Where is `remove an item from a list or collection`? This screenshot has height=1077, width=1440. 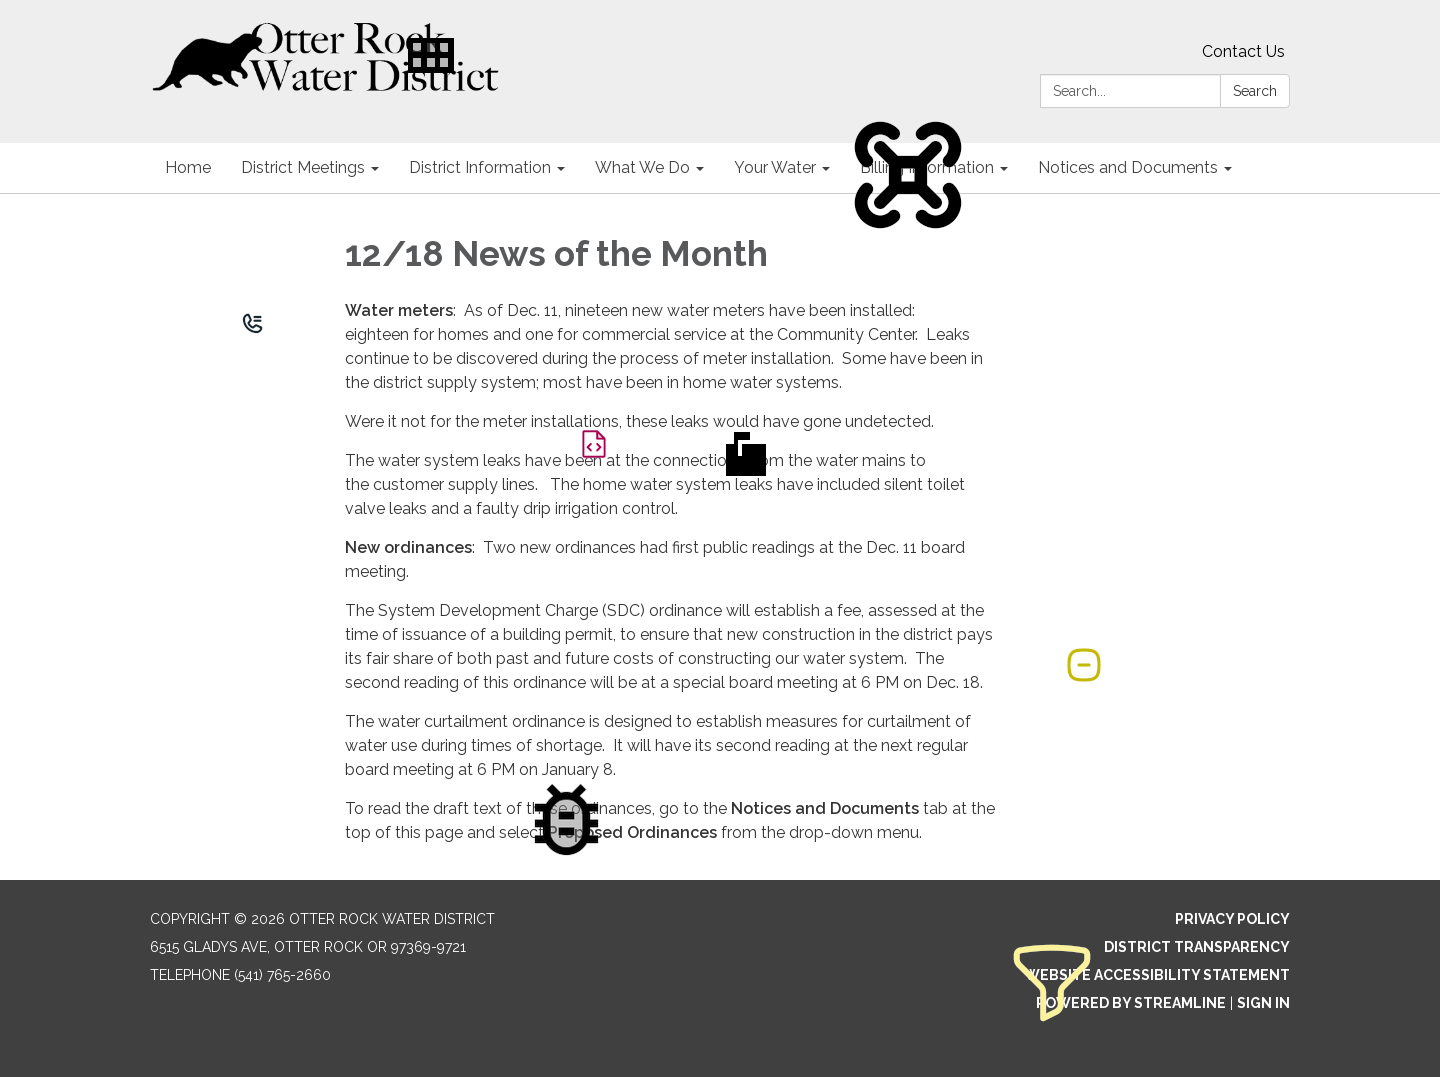
remove an item from a list or collection is located at coordinates (1084, 665).